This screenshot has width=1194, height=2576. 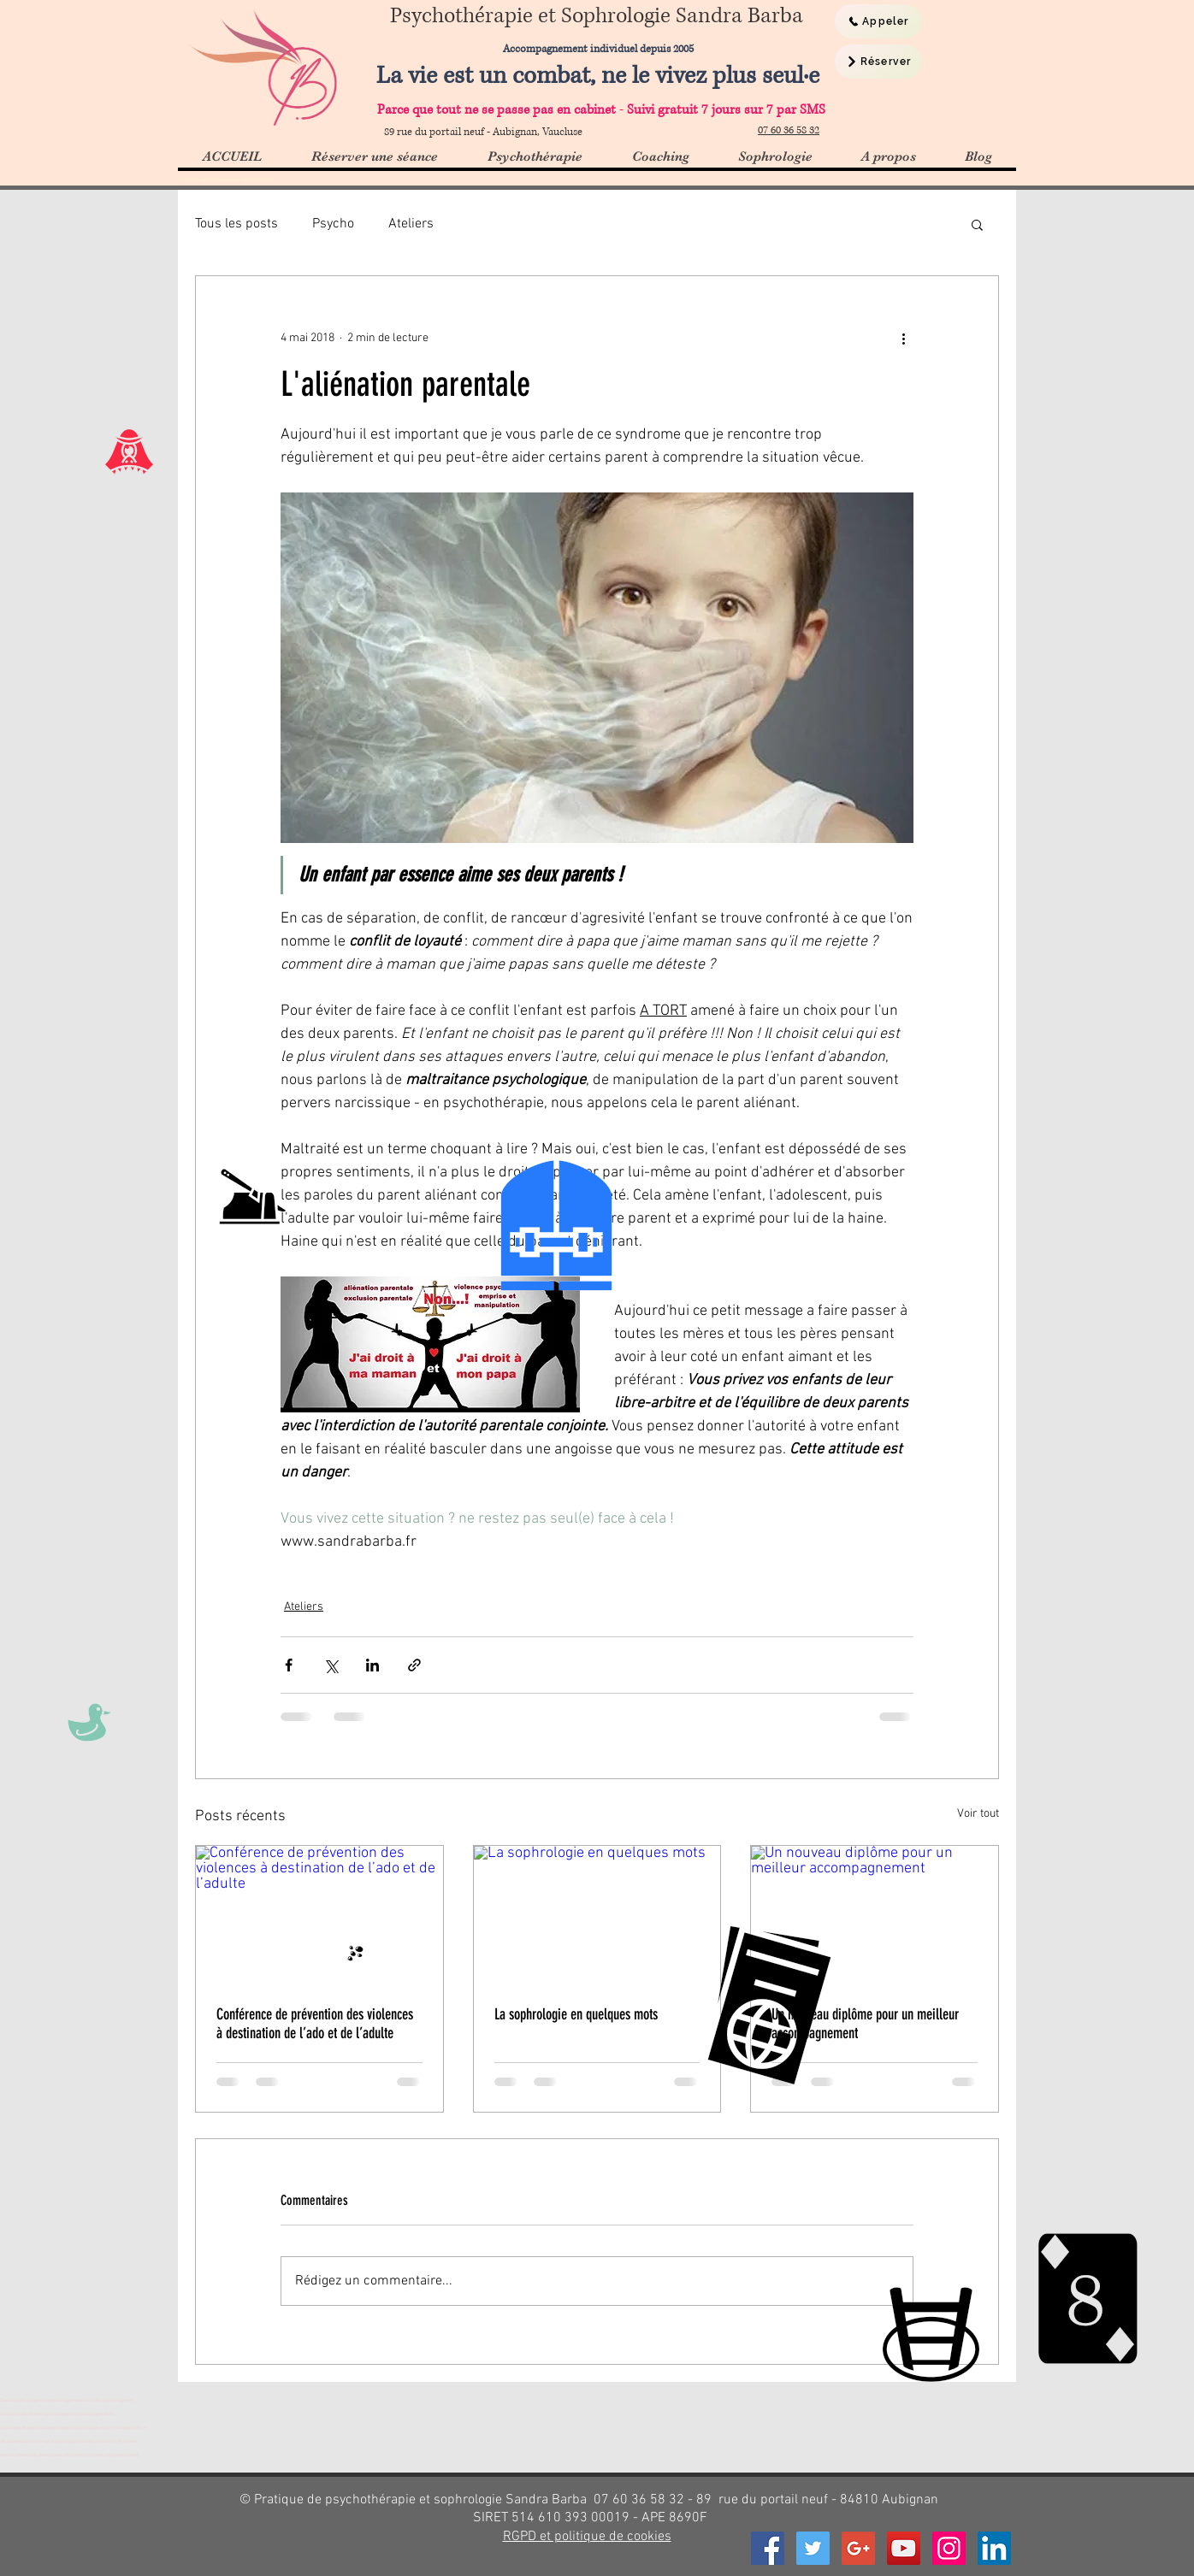 I want to click on butter ingredient in a cooking or recipe game, so click(x=252, y=1196).